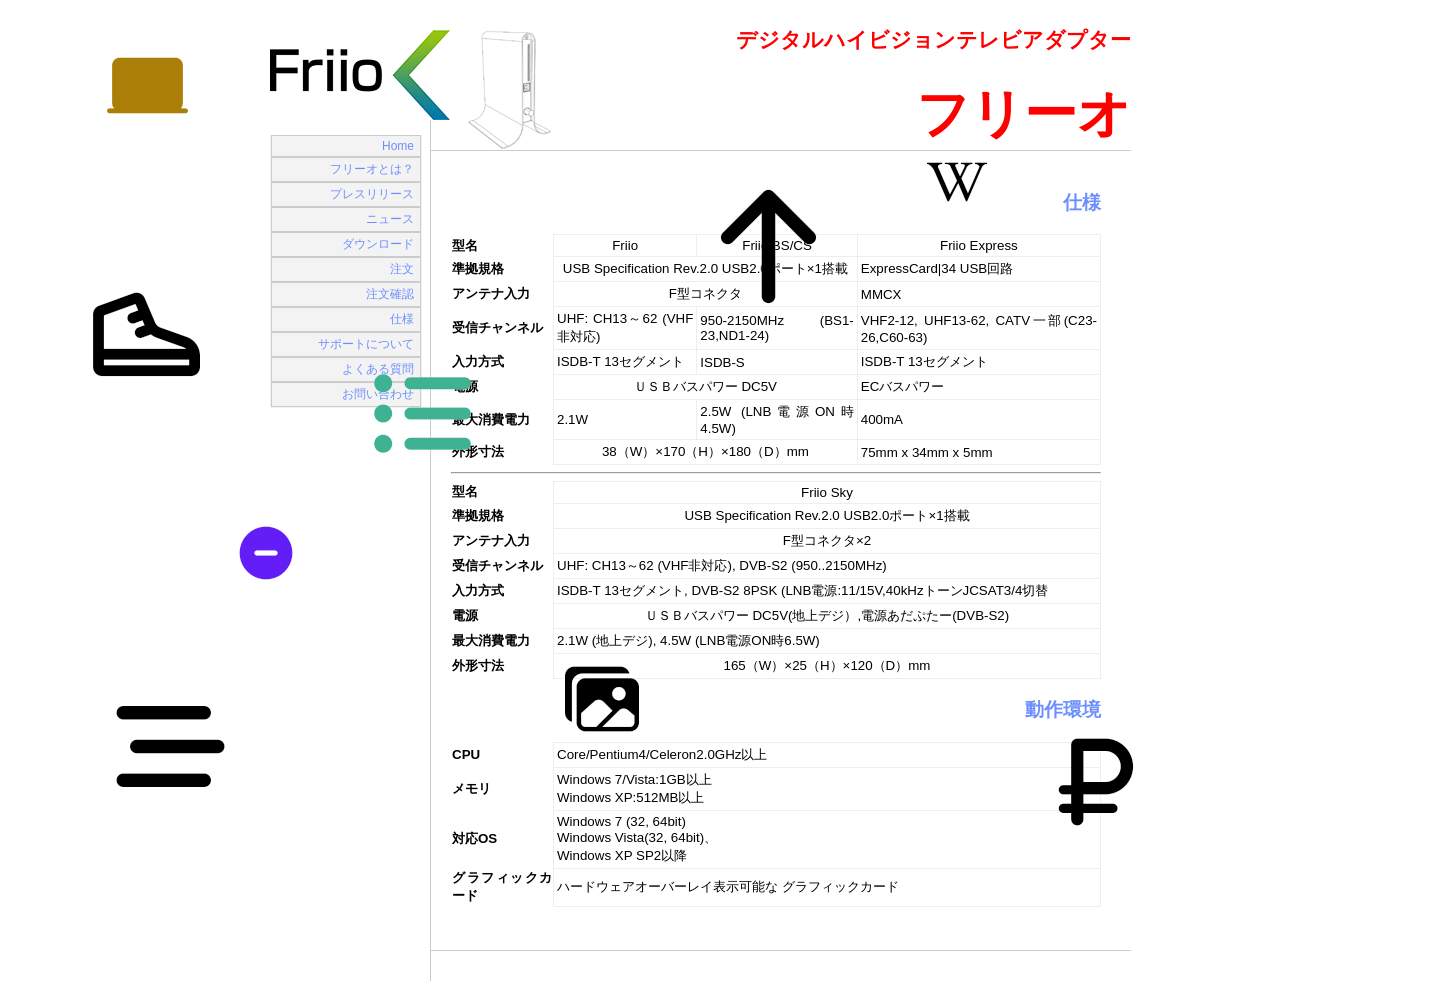 The width and height of the screenshot is (1440, 990). I want to click on switch to desktop view, so click(147, 85).